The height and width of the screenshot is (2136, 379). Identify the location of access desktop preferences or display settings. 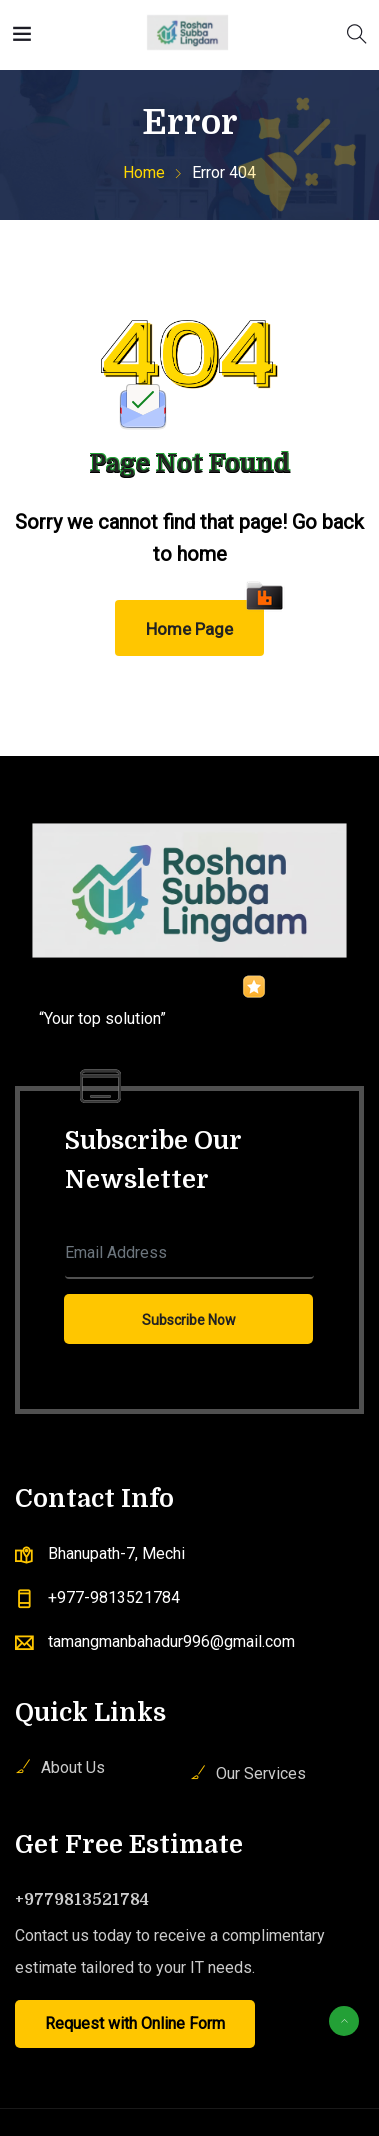
(100, 1087).